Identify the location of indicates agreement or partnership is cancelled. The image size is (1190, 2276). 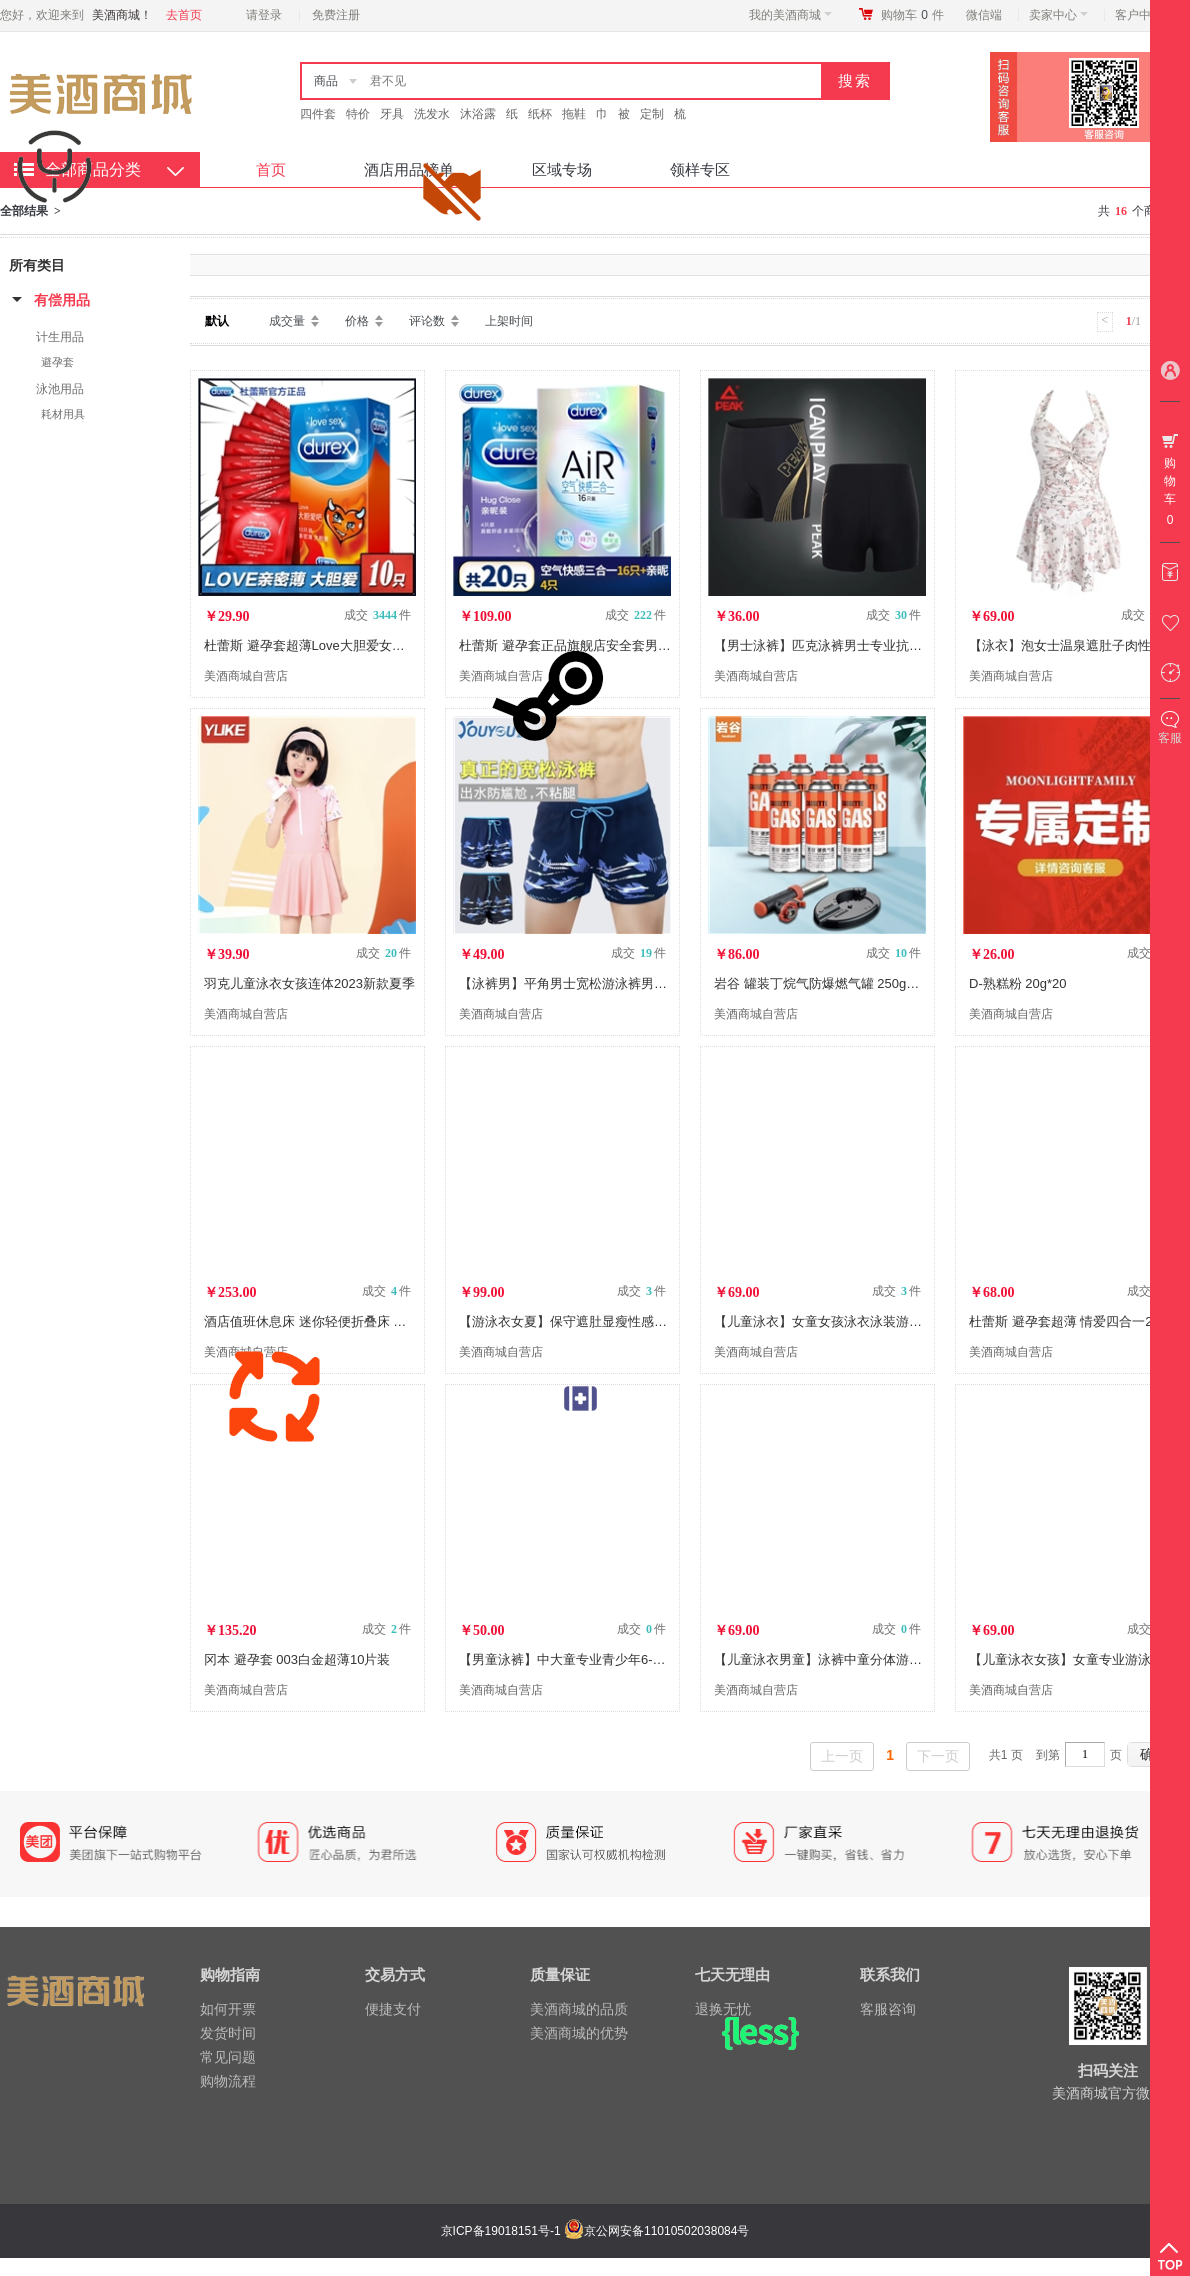
(452, 192).